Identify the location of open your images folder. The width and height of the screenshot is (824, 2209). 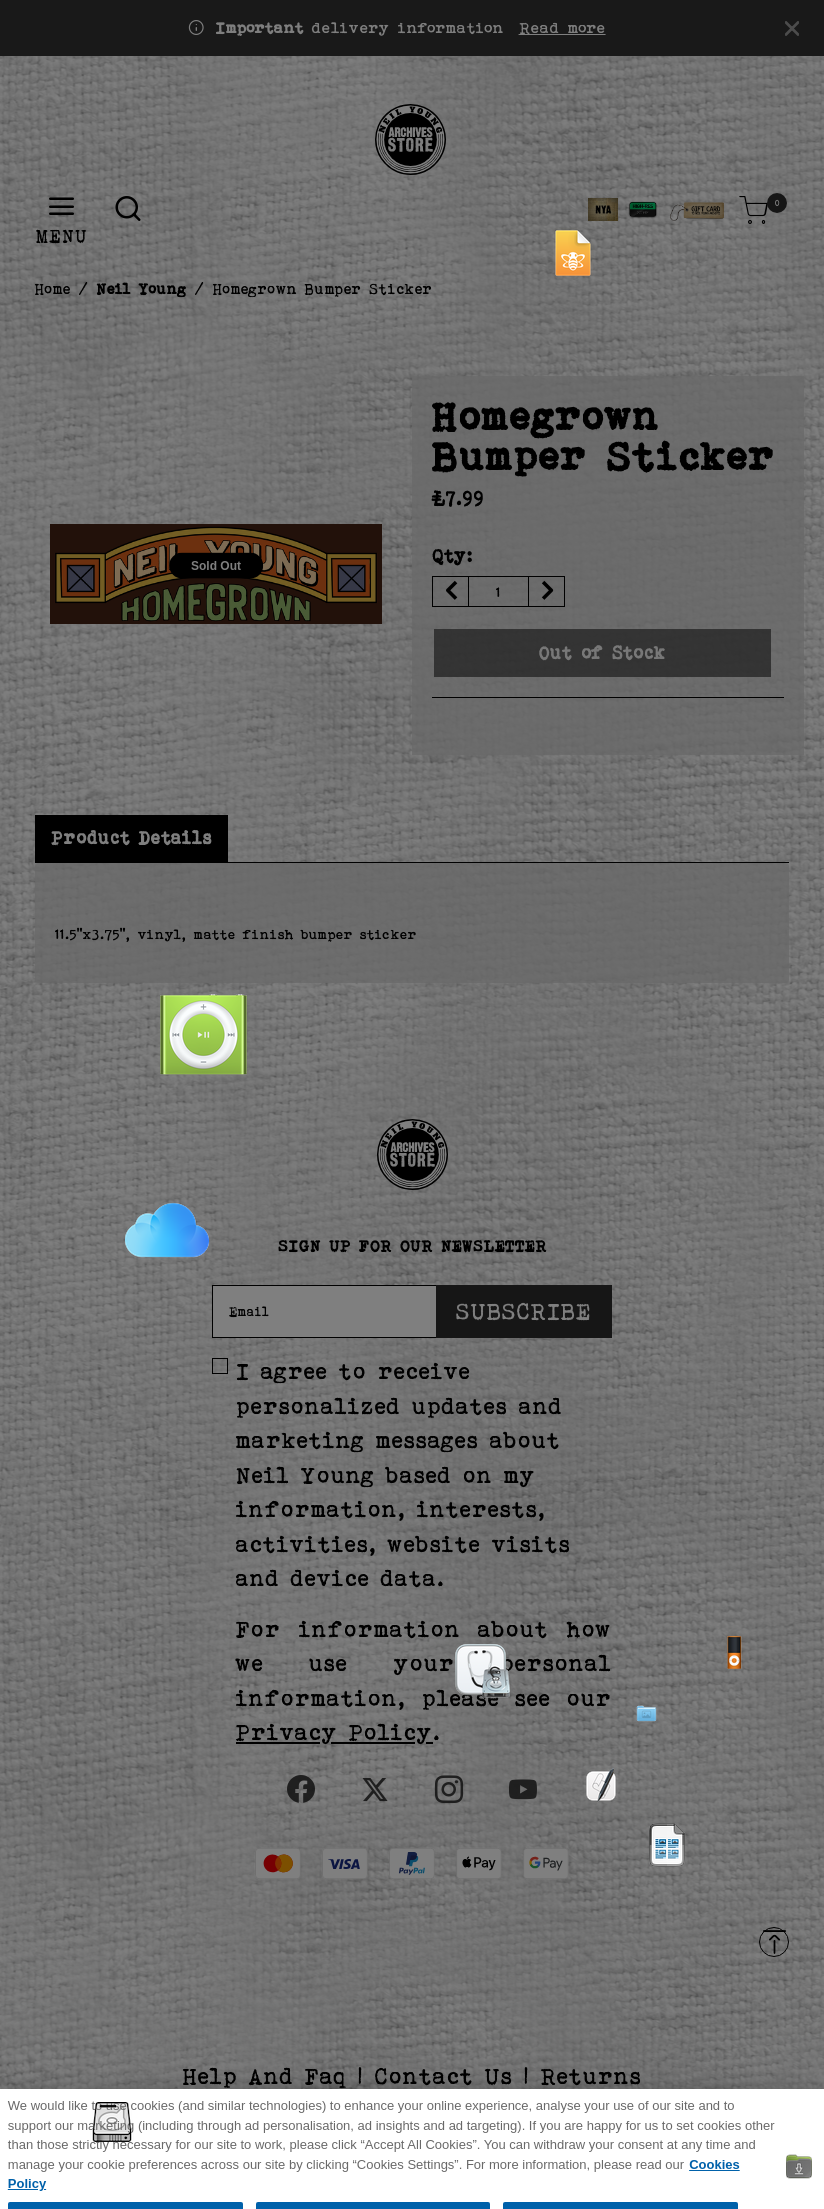
(646, 1713).